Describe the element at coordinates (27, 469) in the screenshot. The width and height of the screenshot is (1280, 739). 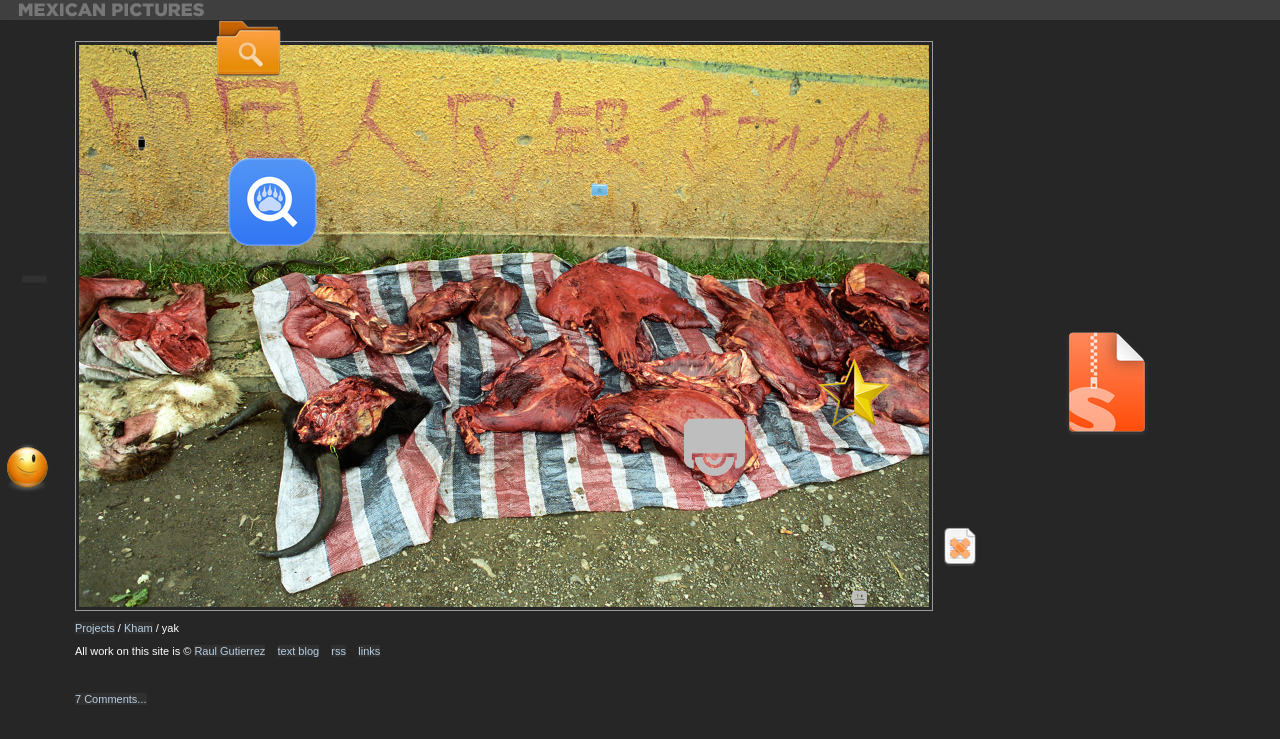
I see `insert a wink emoji into your message` at that location.